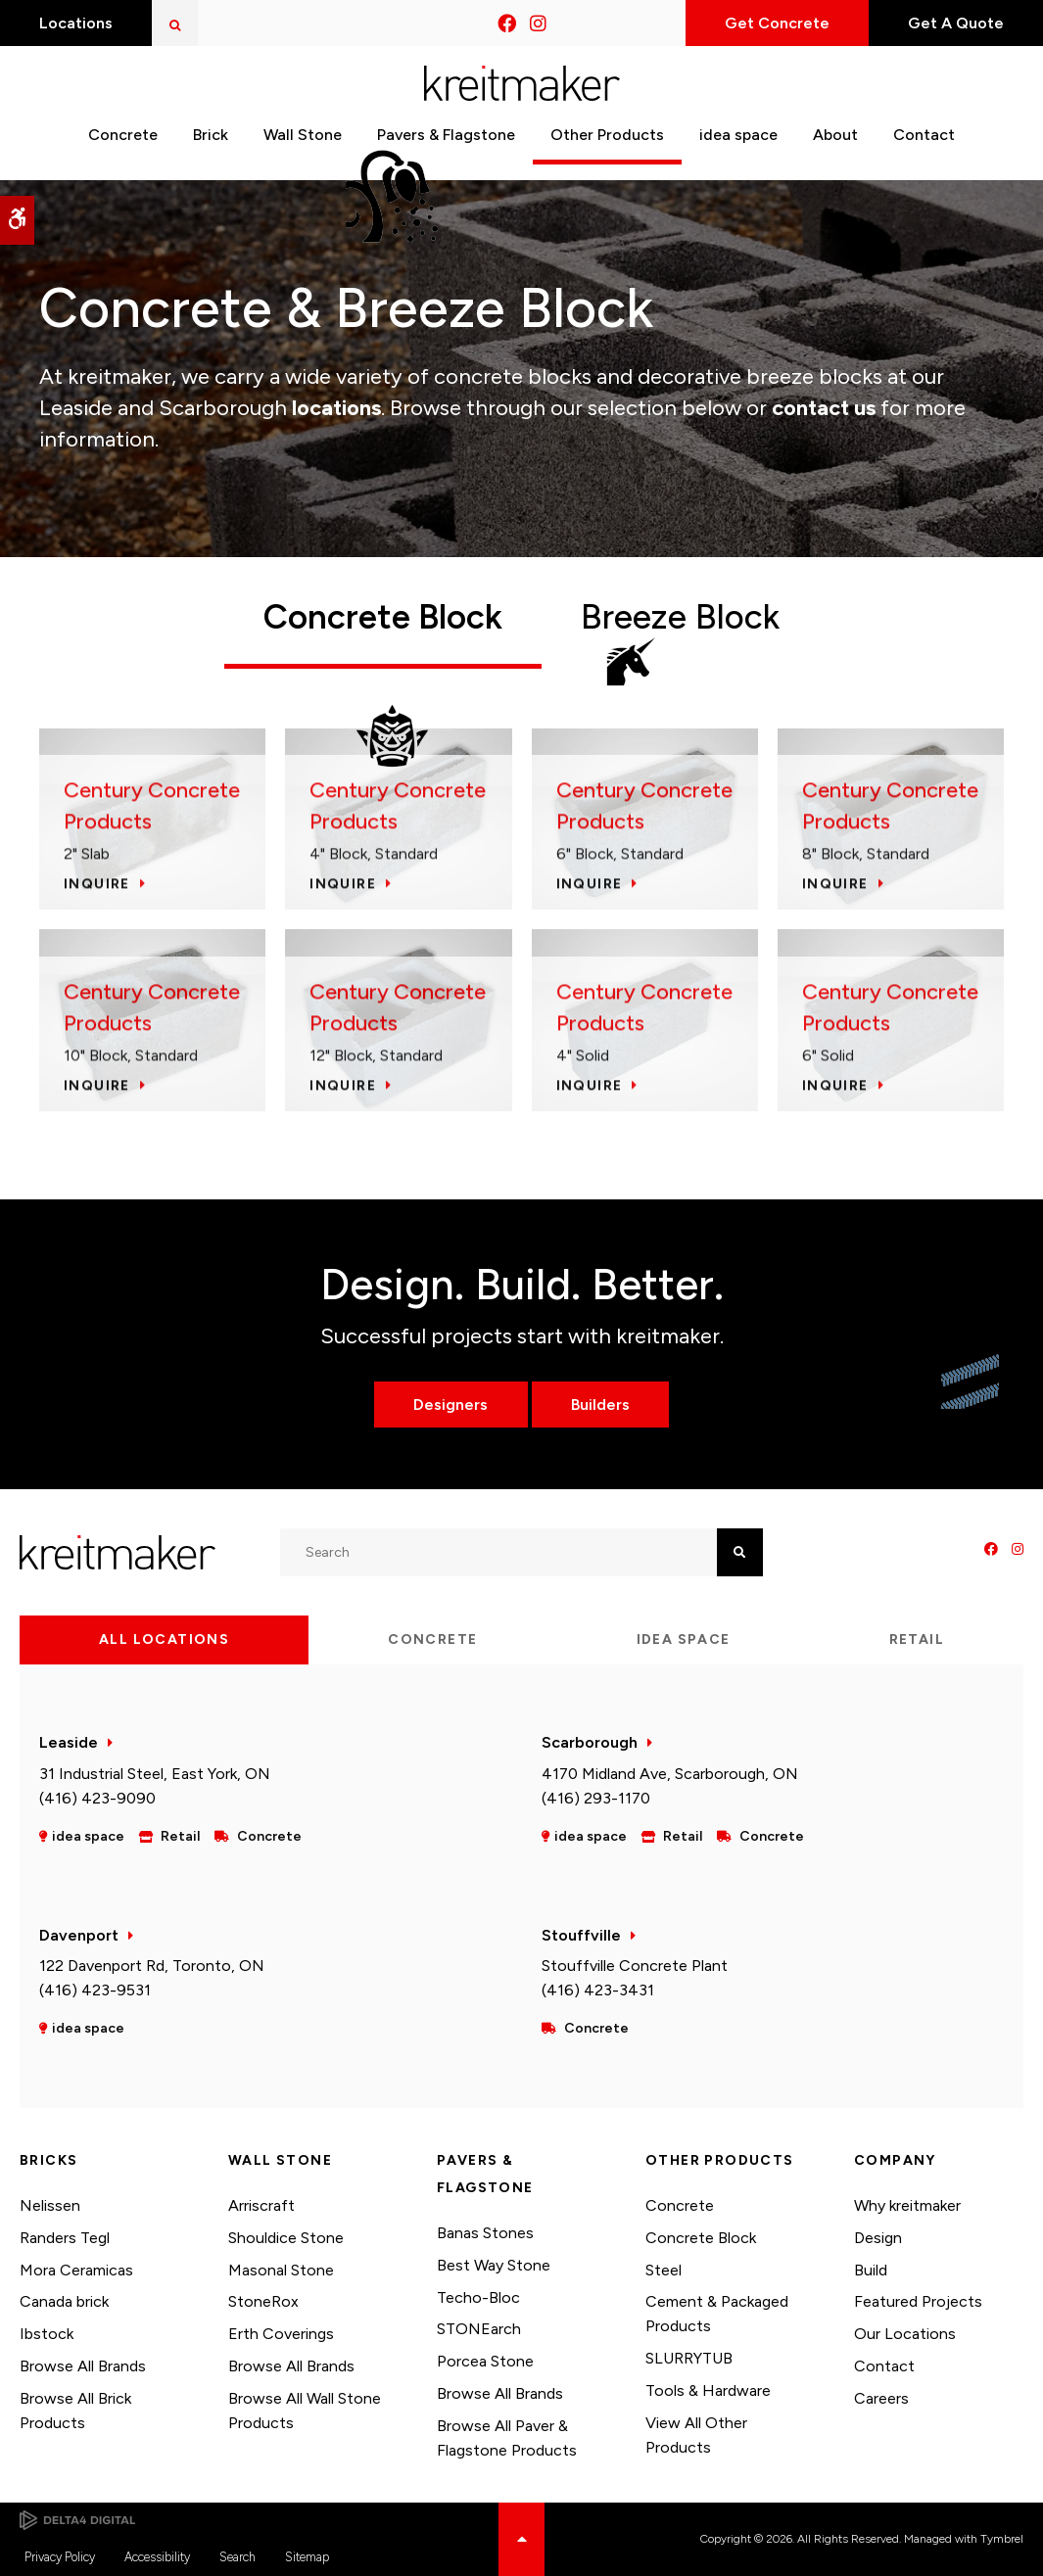 This screenshot has height=2576, width=1043. What do you see at coordinates (392, 196) in the screenshot?
I see `indicates pollen or allergen levels in weather app` at bounding box center [392, 196].